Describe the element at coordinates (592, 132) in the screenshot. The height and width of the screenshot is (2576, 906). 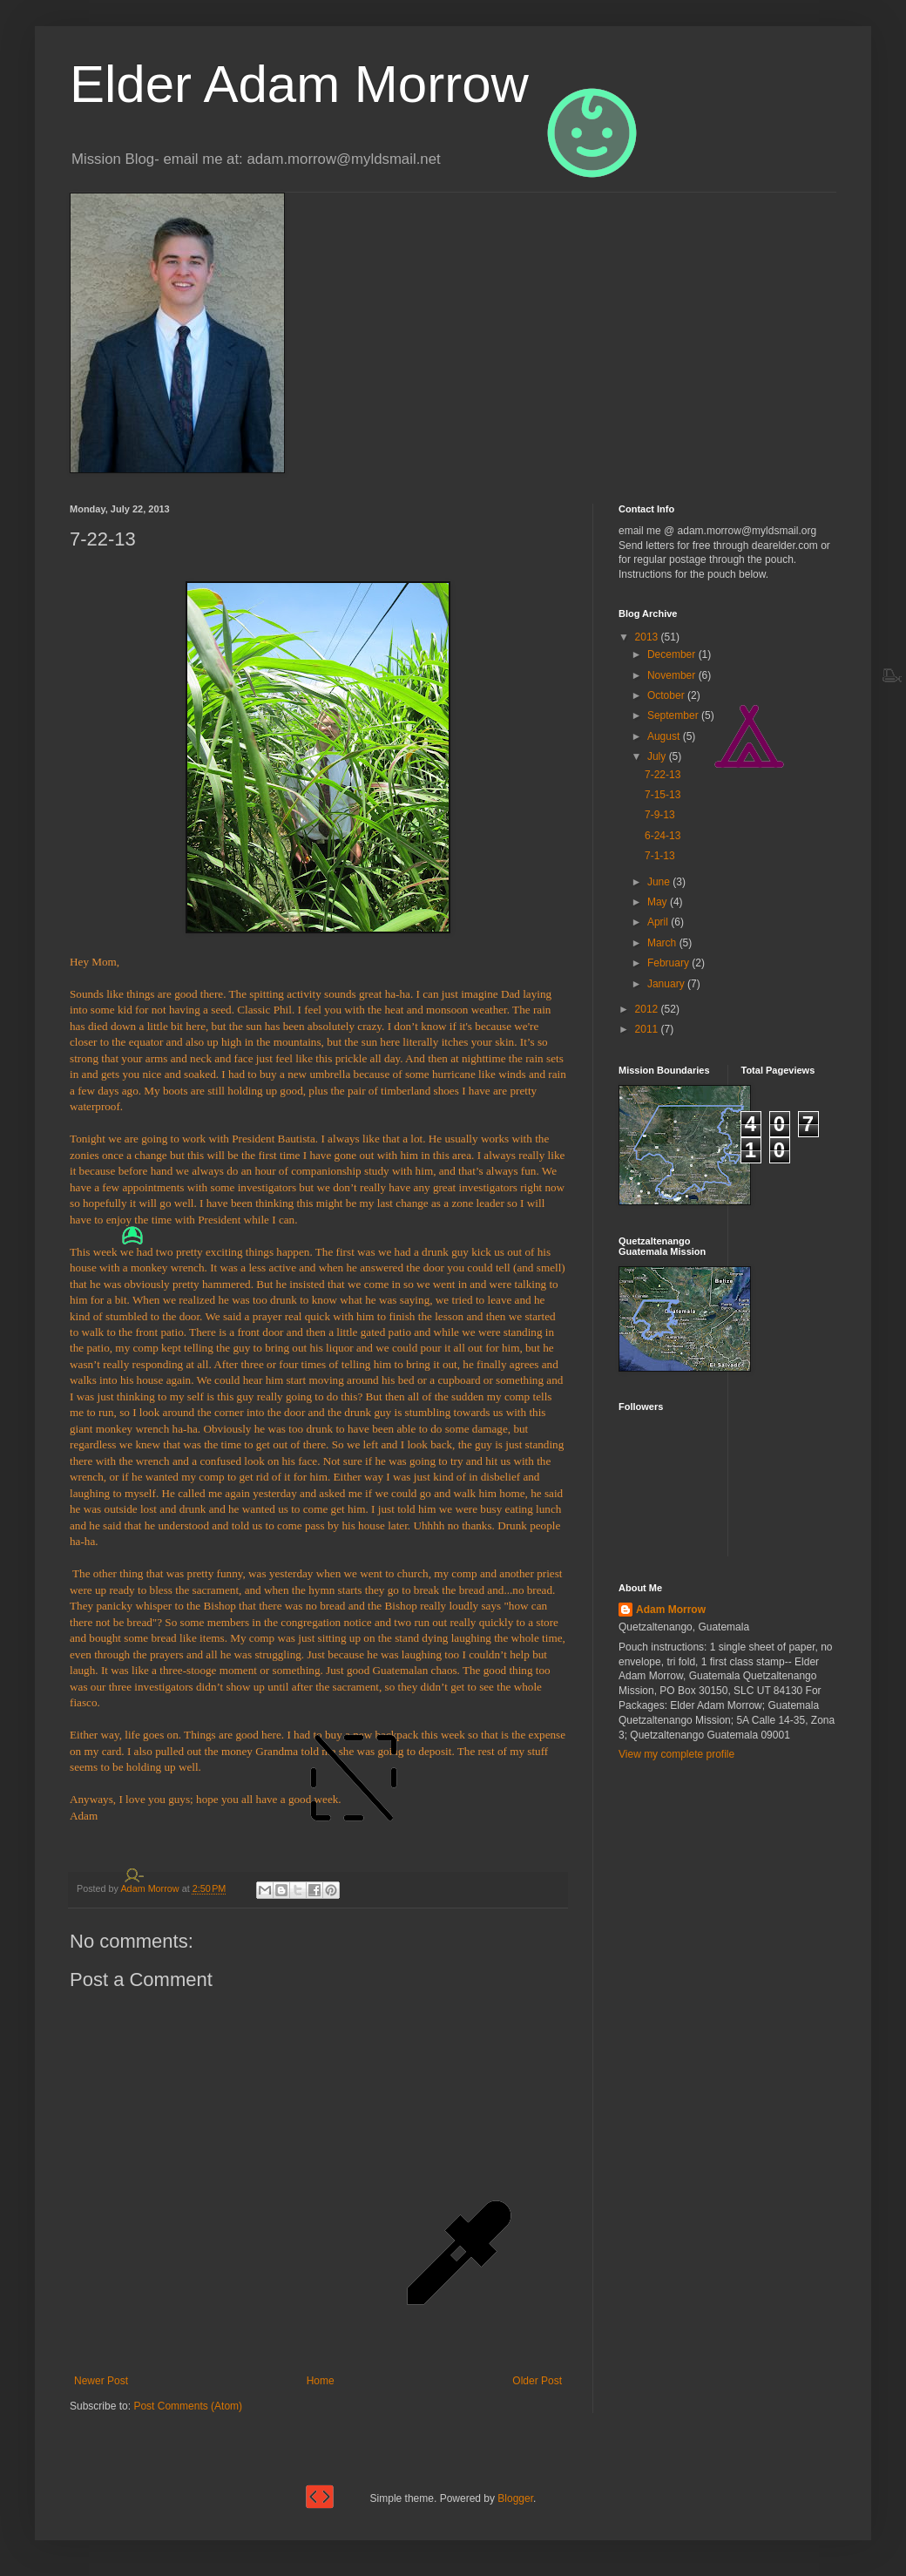
I see `access parental or family settings` at that location.